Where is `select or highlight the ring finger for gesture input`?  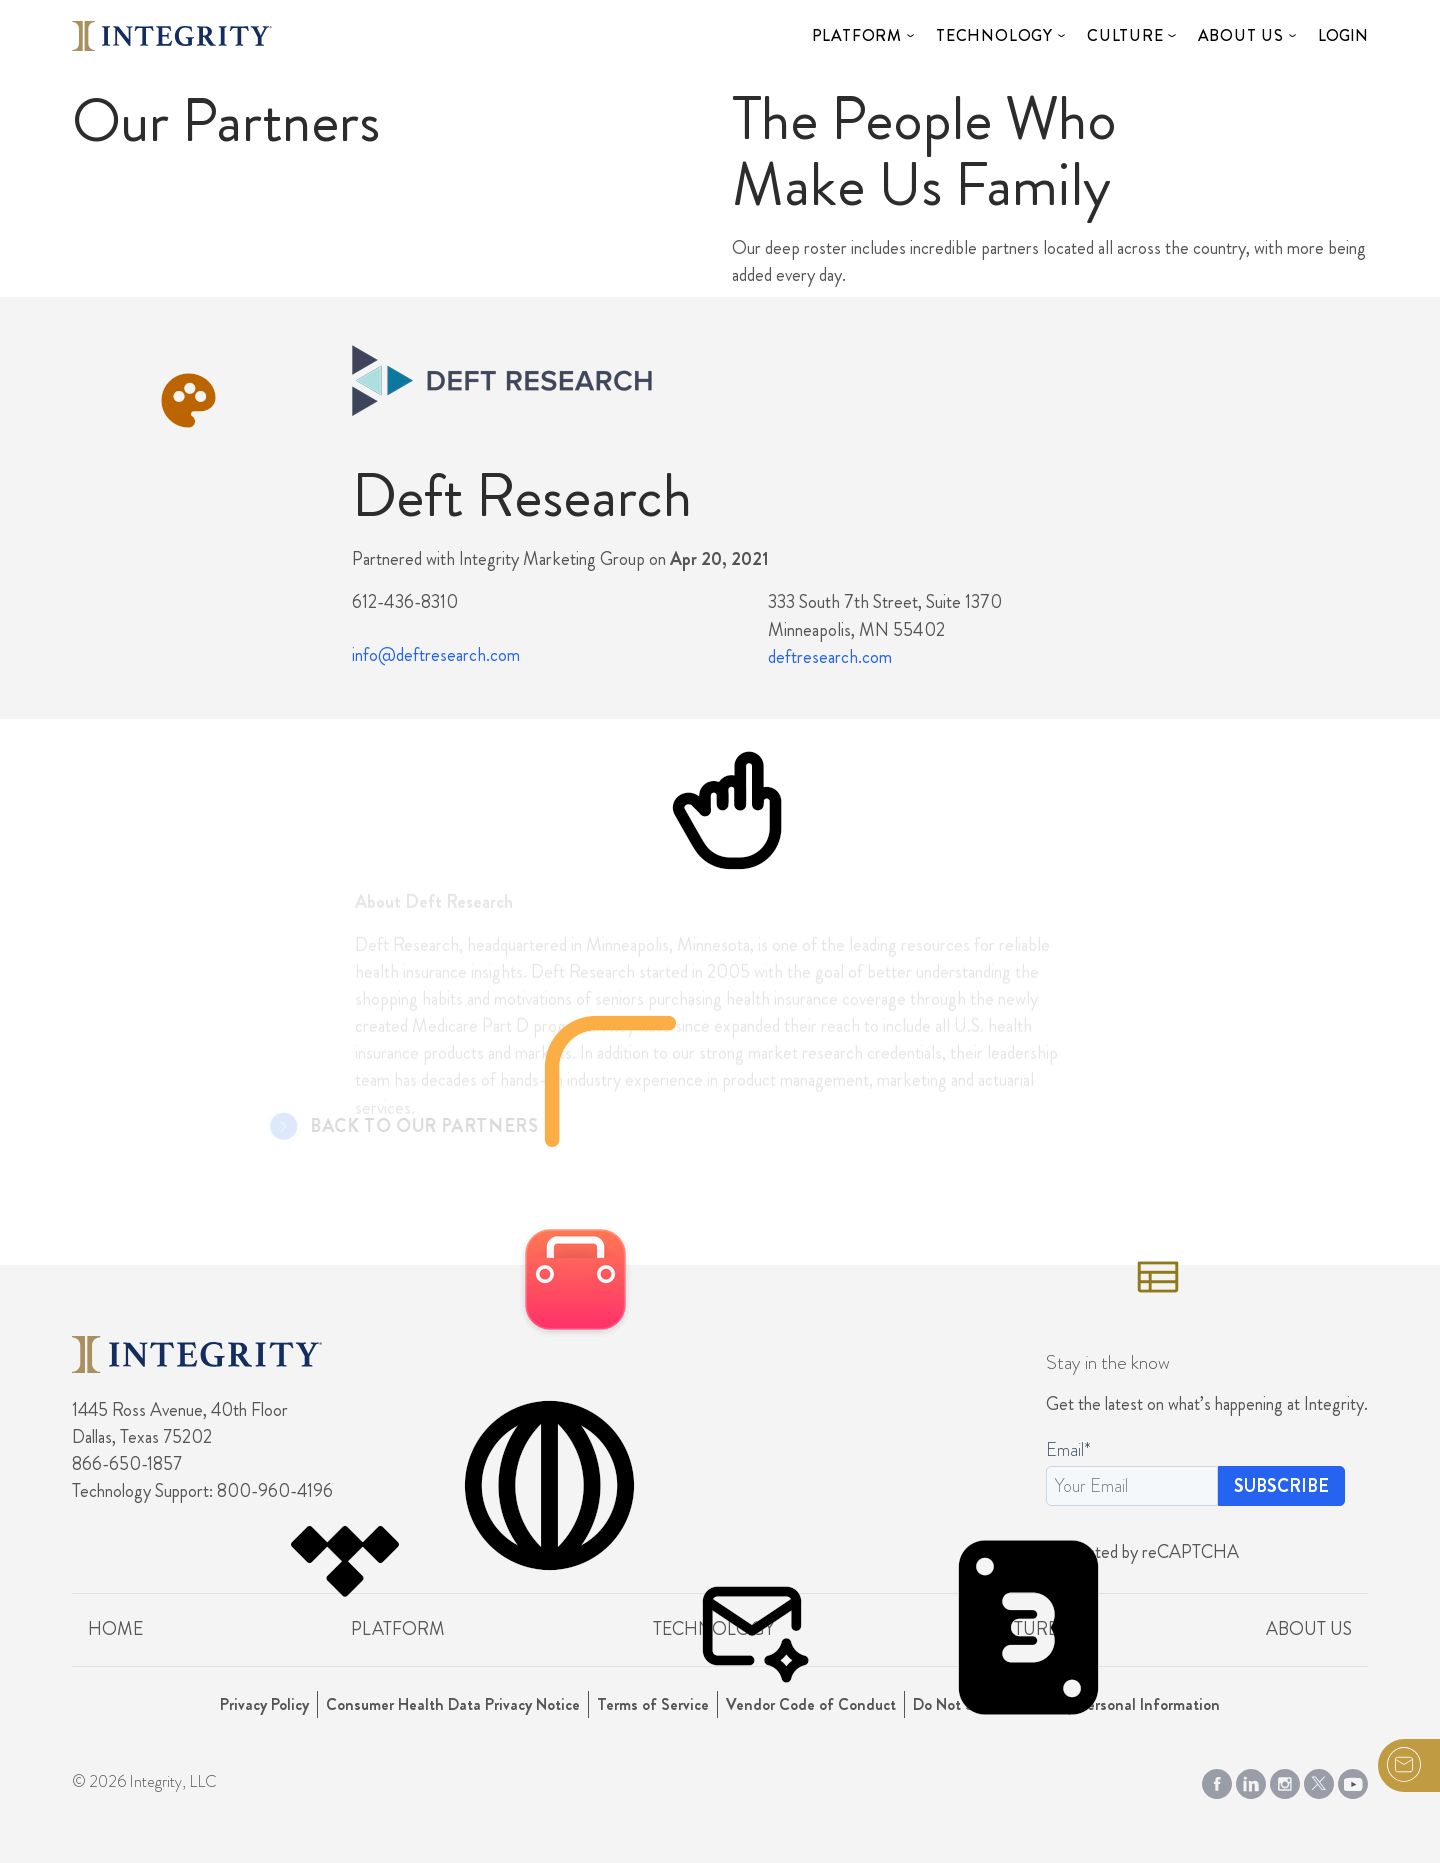 select or highlight the ring finger for gesture input is located at coordinates (728, 804).